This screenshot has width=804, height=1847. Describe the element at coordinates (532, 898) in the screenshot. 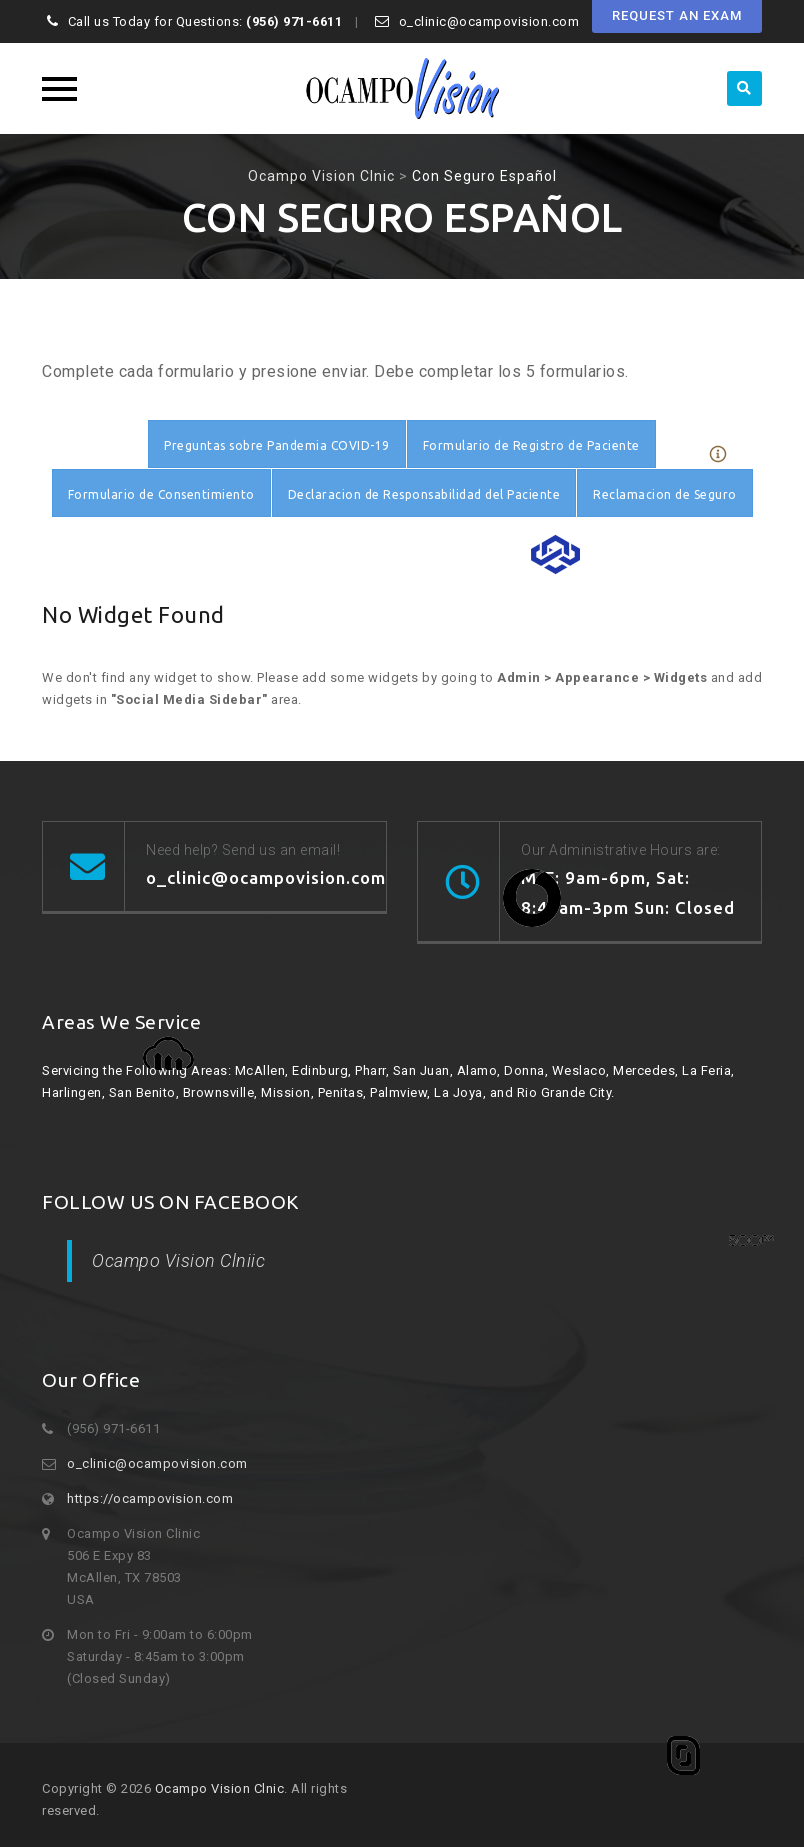

I see `vodafone app or service` at that location.